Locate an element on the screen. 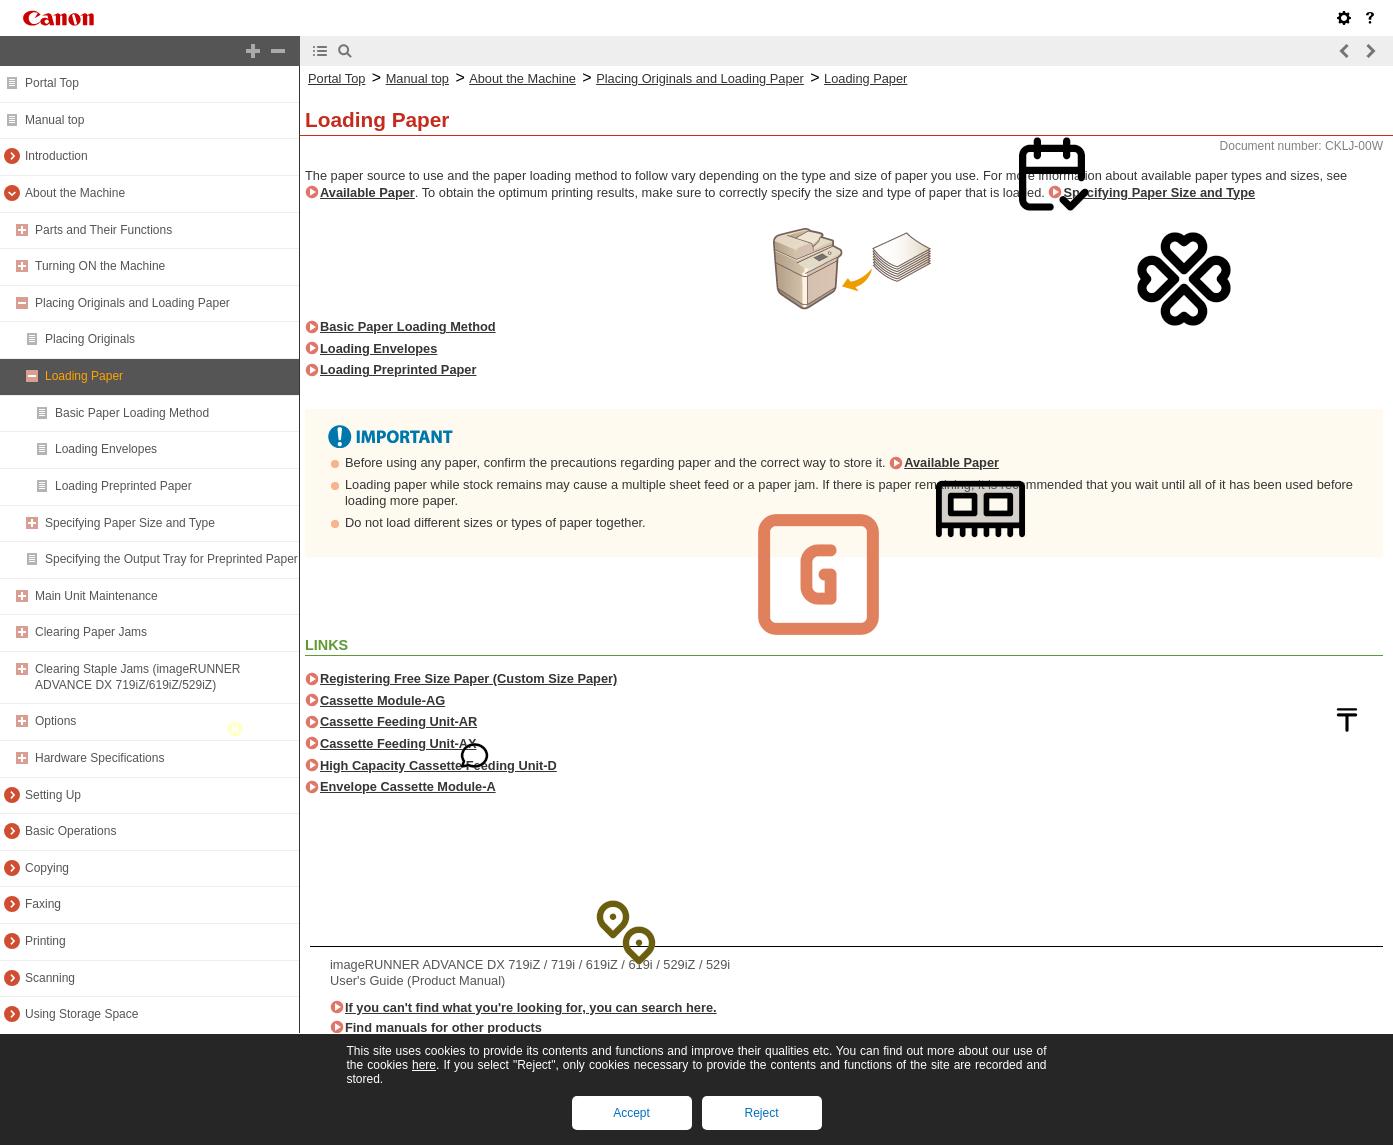 The height and width of the screenshot is (1145, 1393). open messaging or chat is located at coordinates (474, 755).